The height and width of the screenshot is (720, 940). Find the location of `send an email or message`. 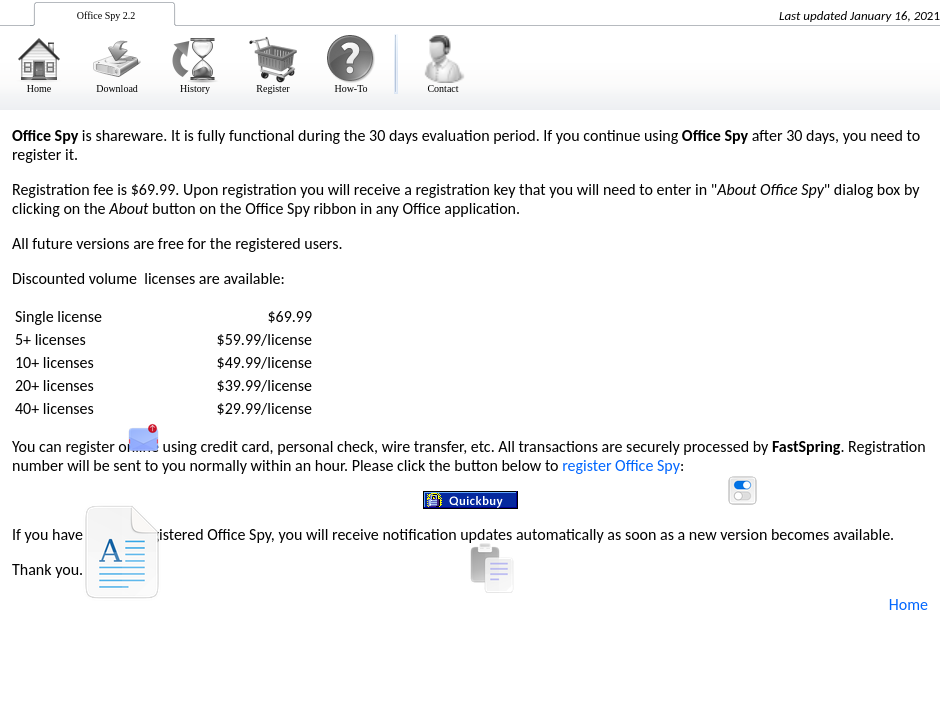

send an email or message is located at coordinates (143, 439).